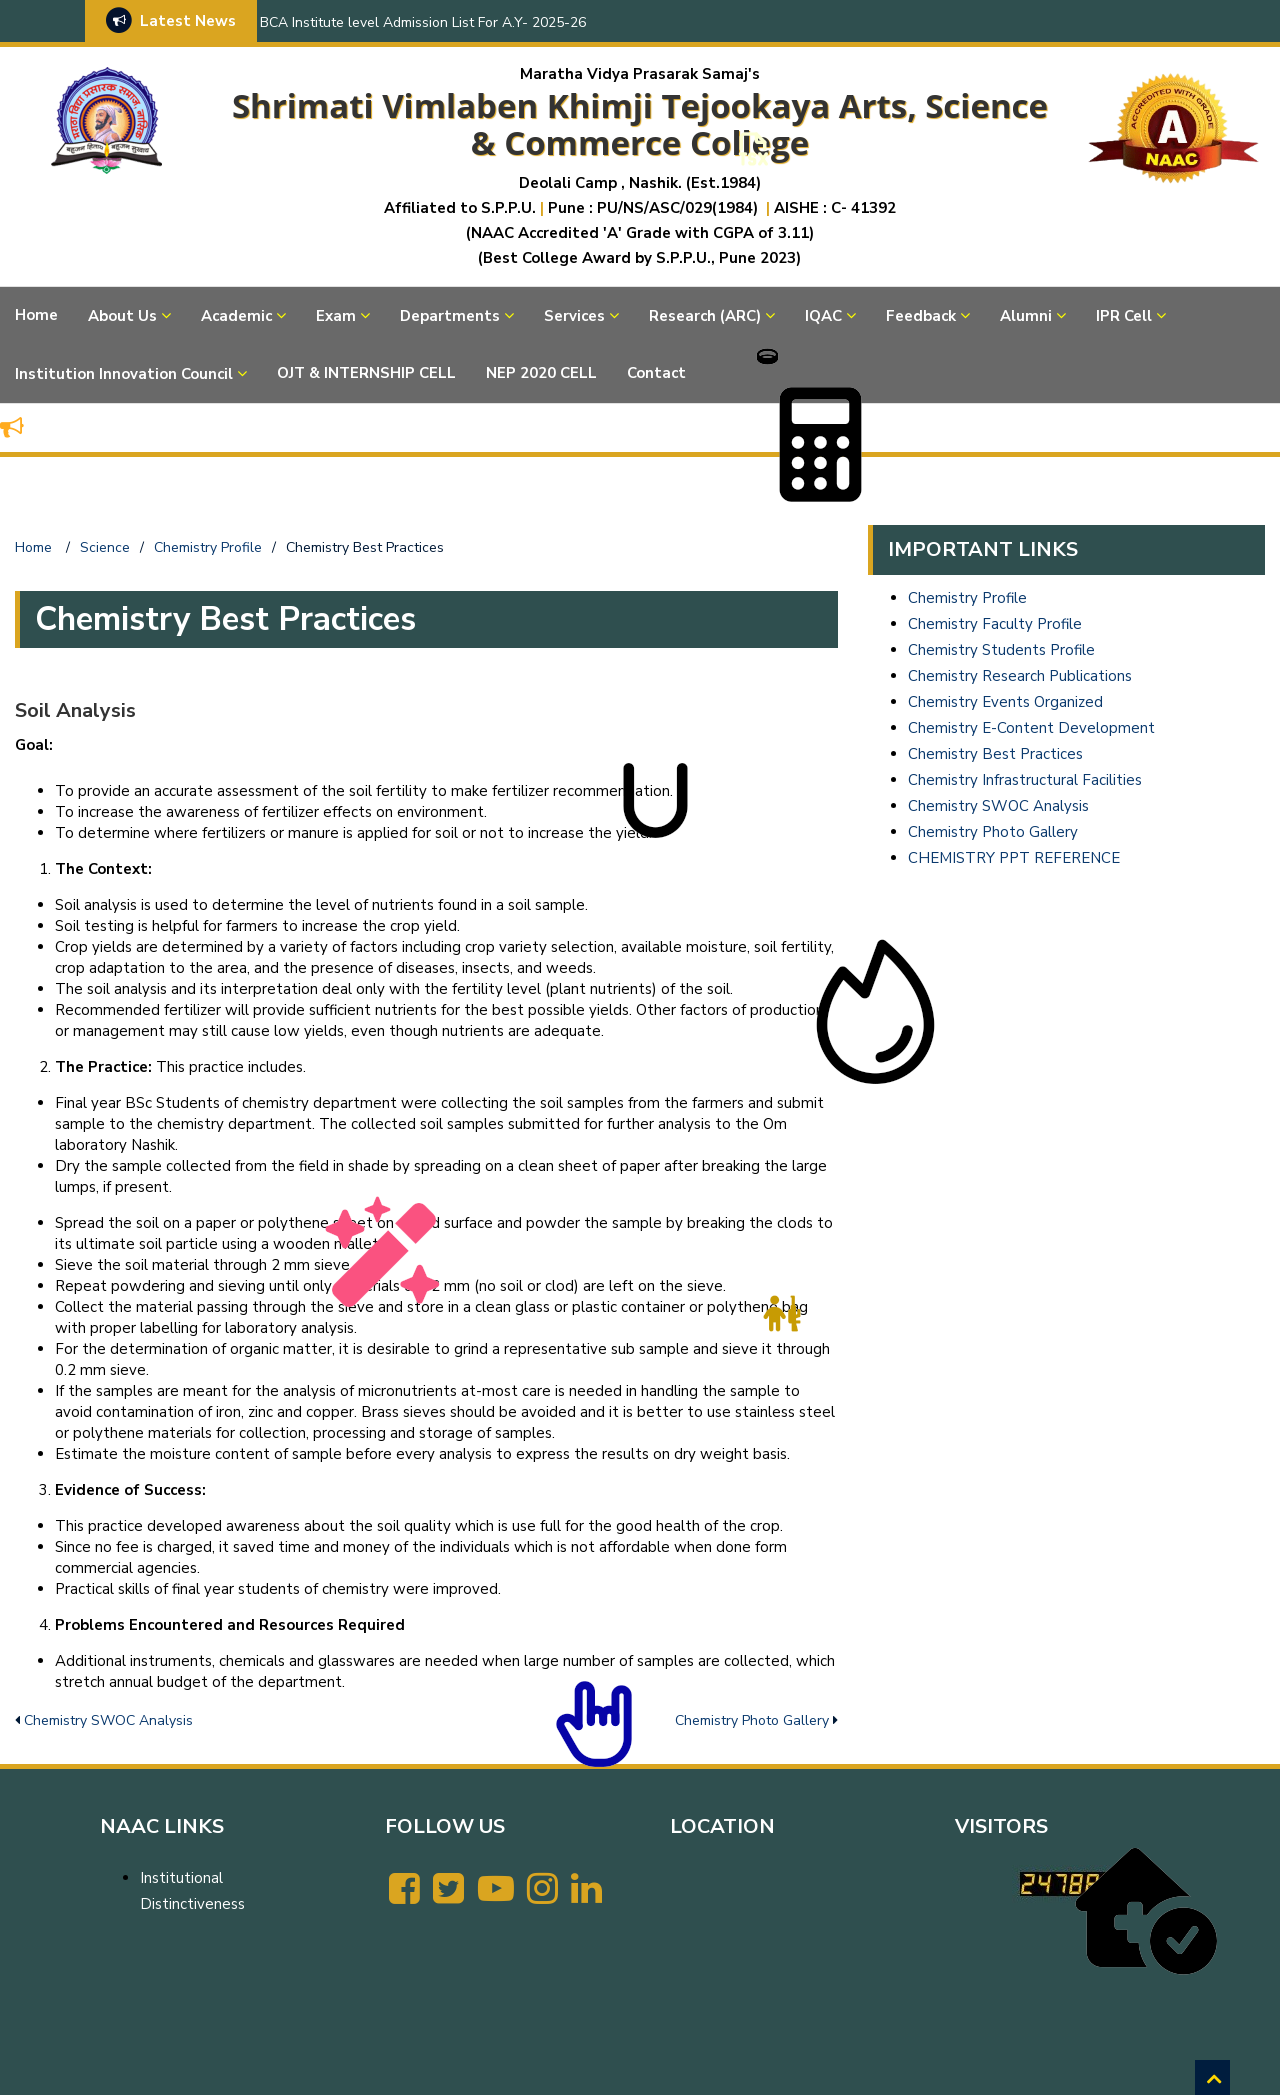  I want to click on indicates trending or popular content, so click(875, 1014).